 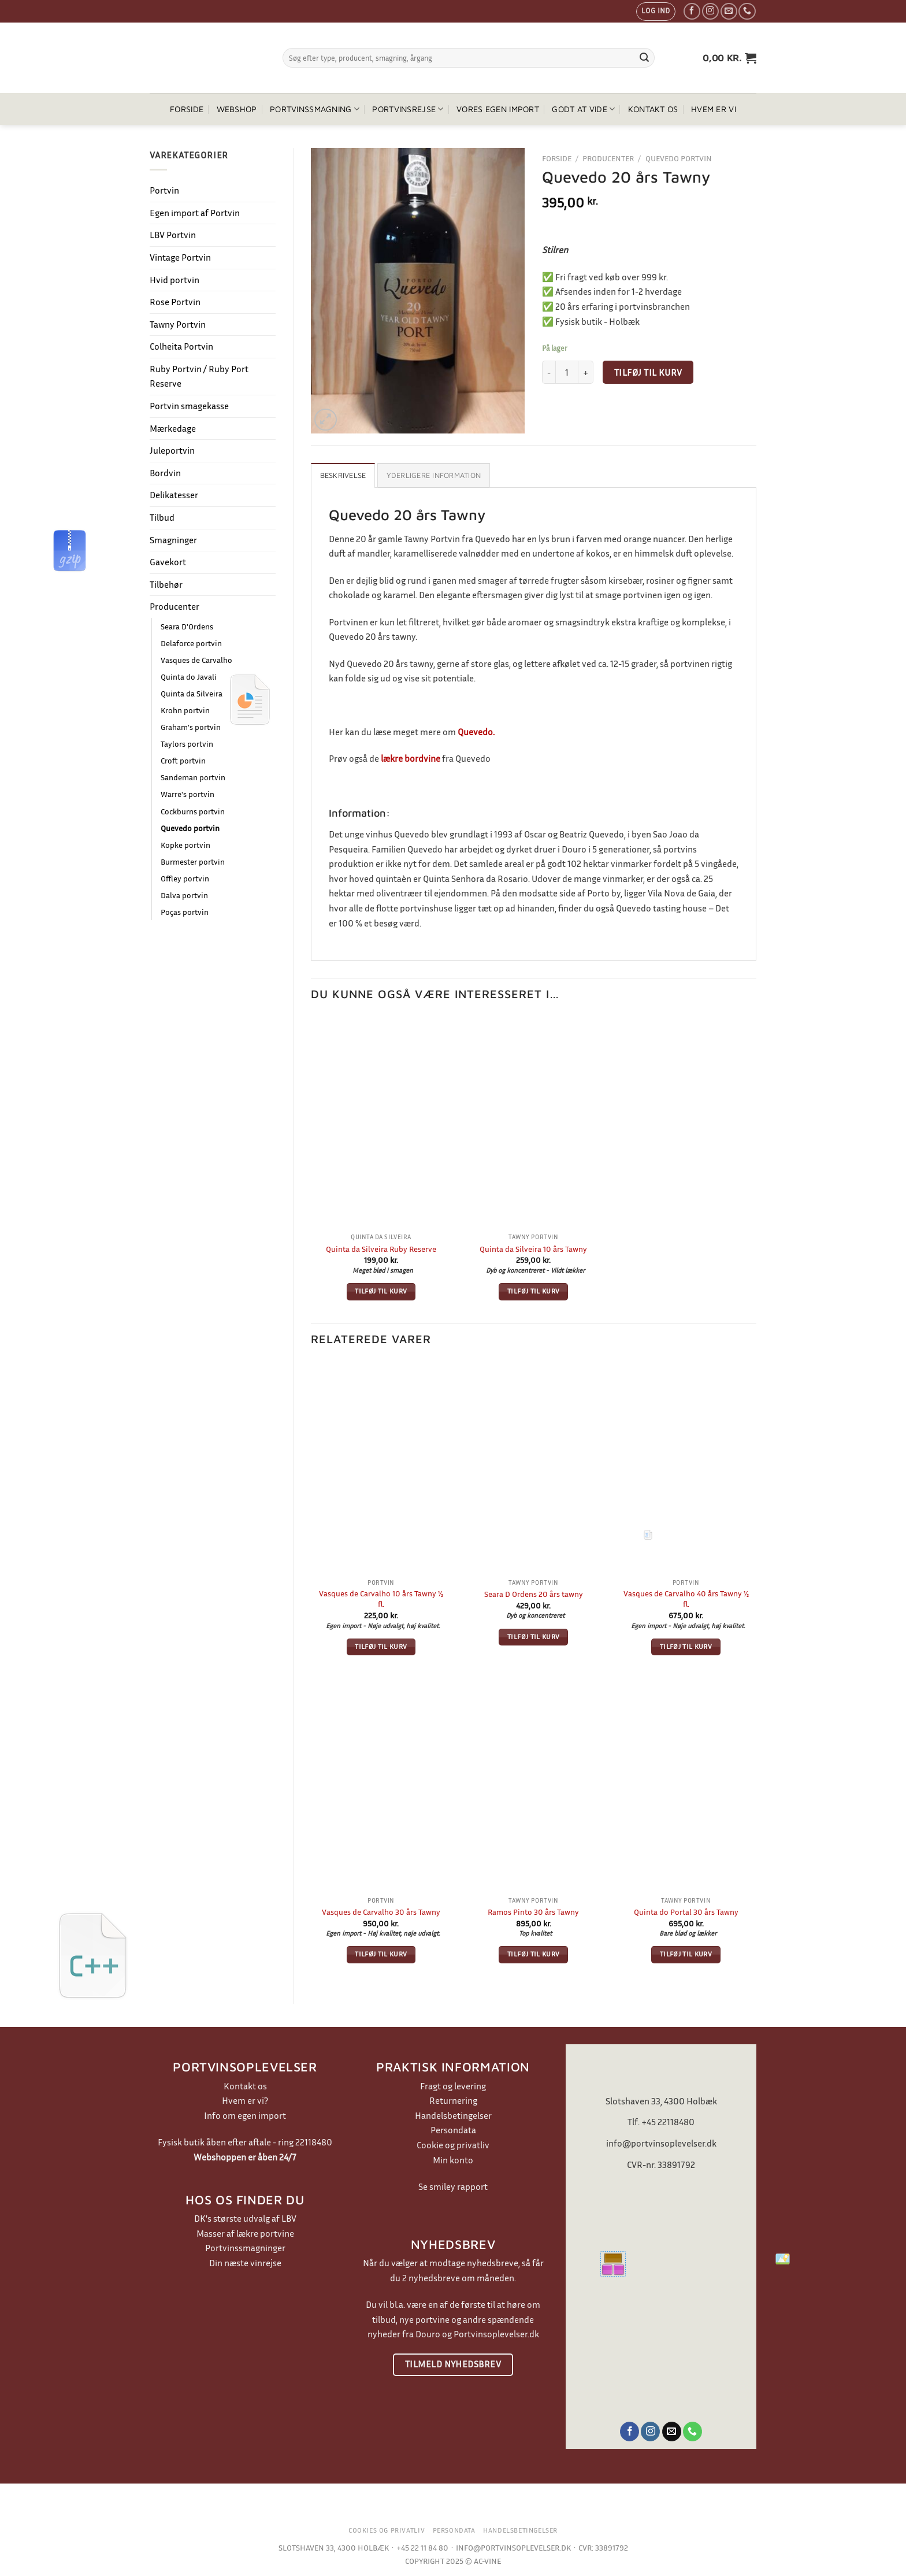 What do you see at coordinates (69, 550) in the screenshot?
I see `a gzip compressed archive file` at bounding box center [69, 550].